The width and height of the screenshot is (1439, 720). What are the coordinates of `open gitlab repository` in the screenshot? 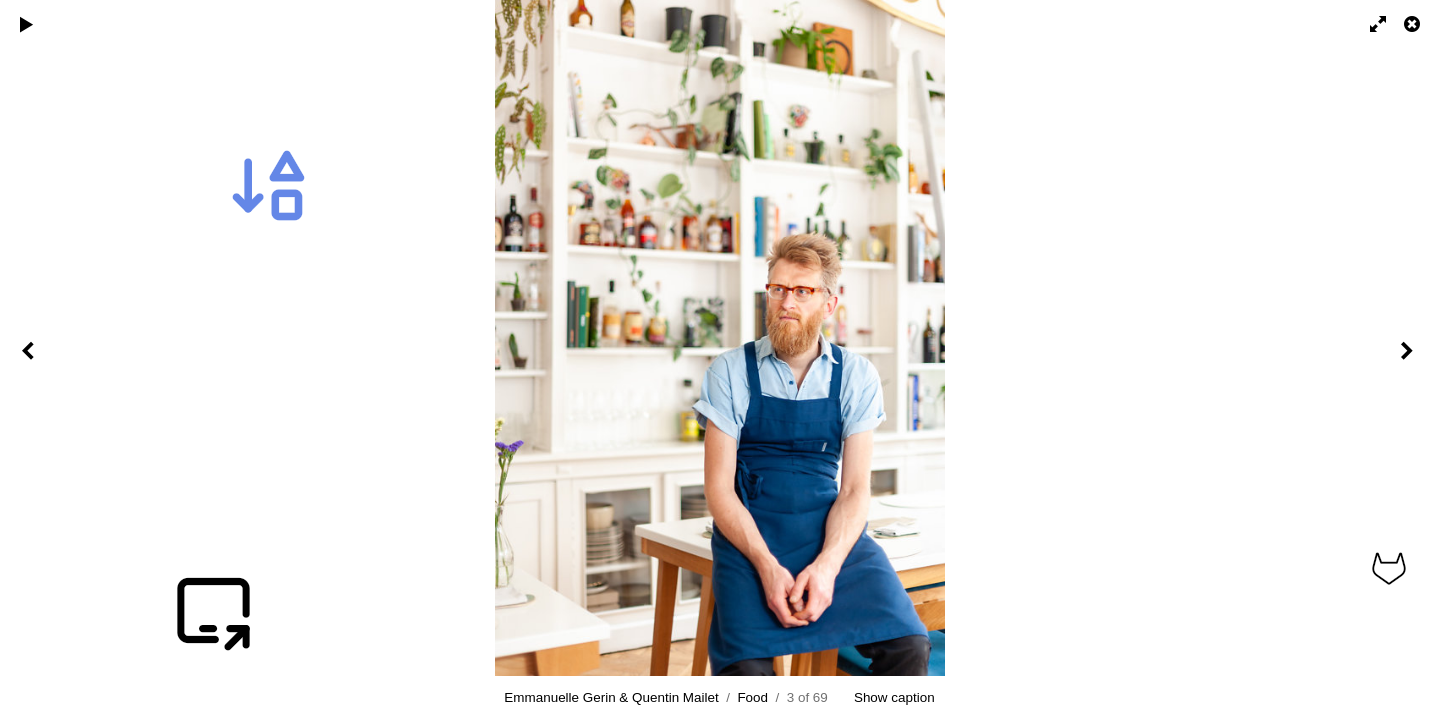 It's located at (1389, 568).